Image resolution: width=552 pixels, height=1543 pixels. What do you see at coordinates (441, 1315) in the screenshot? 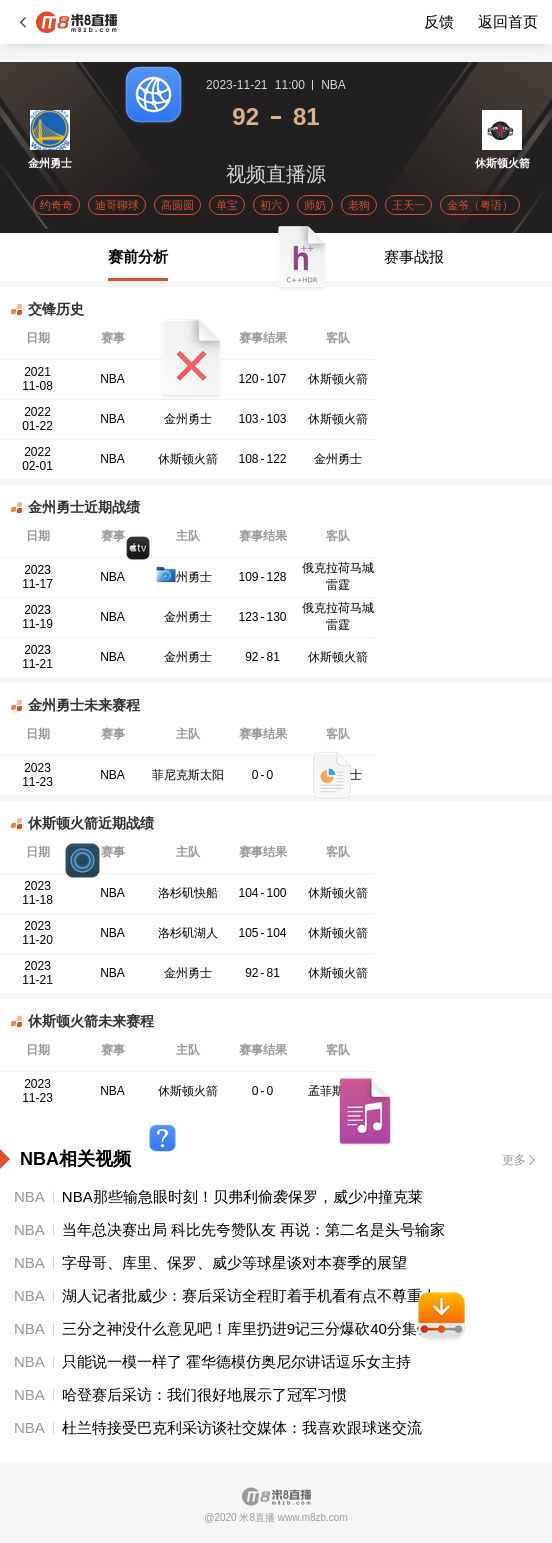
I see `open ubiquity installer application` at bounding box center [441, 1315].